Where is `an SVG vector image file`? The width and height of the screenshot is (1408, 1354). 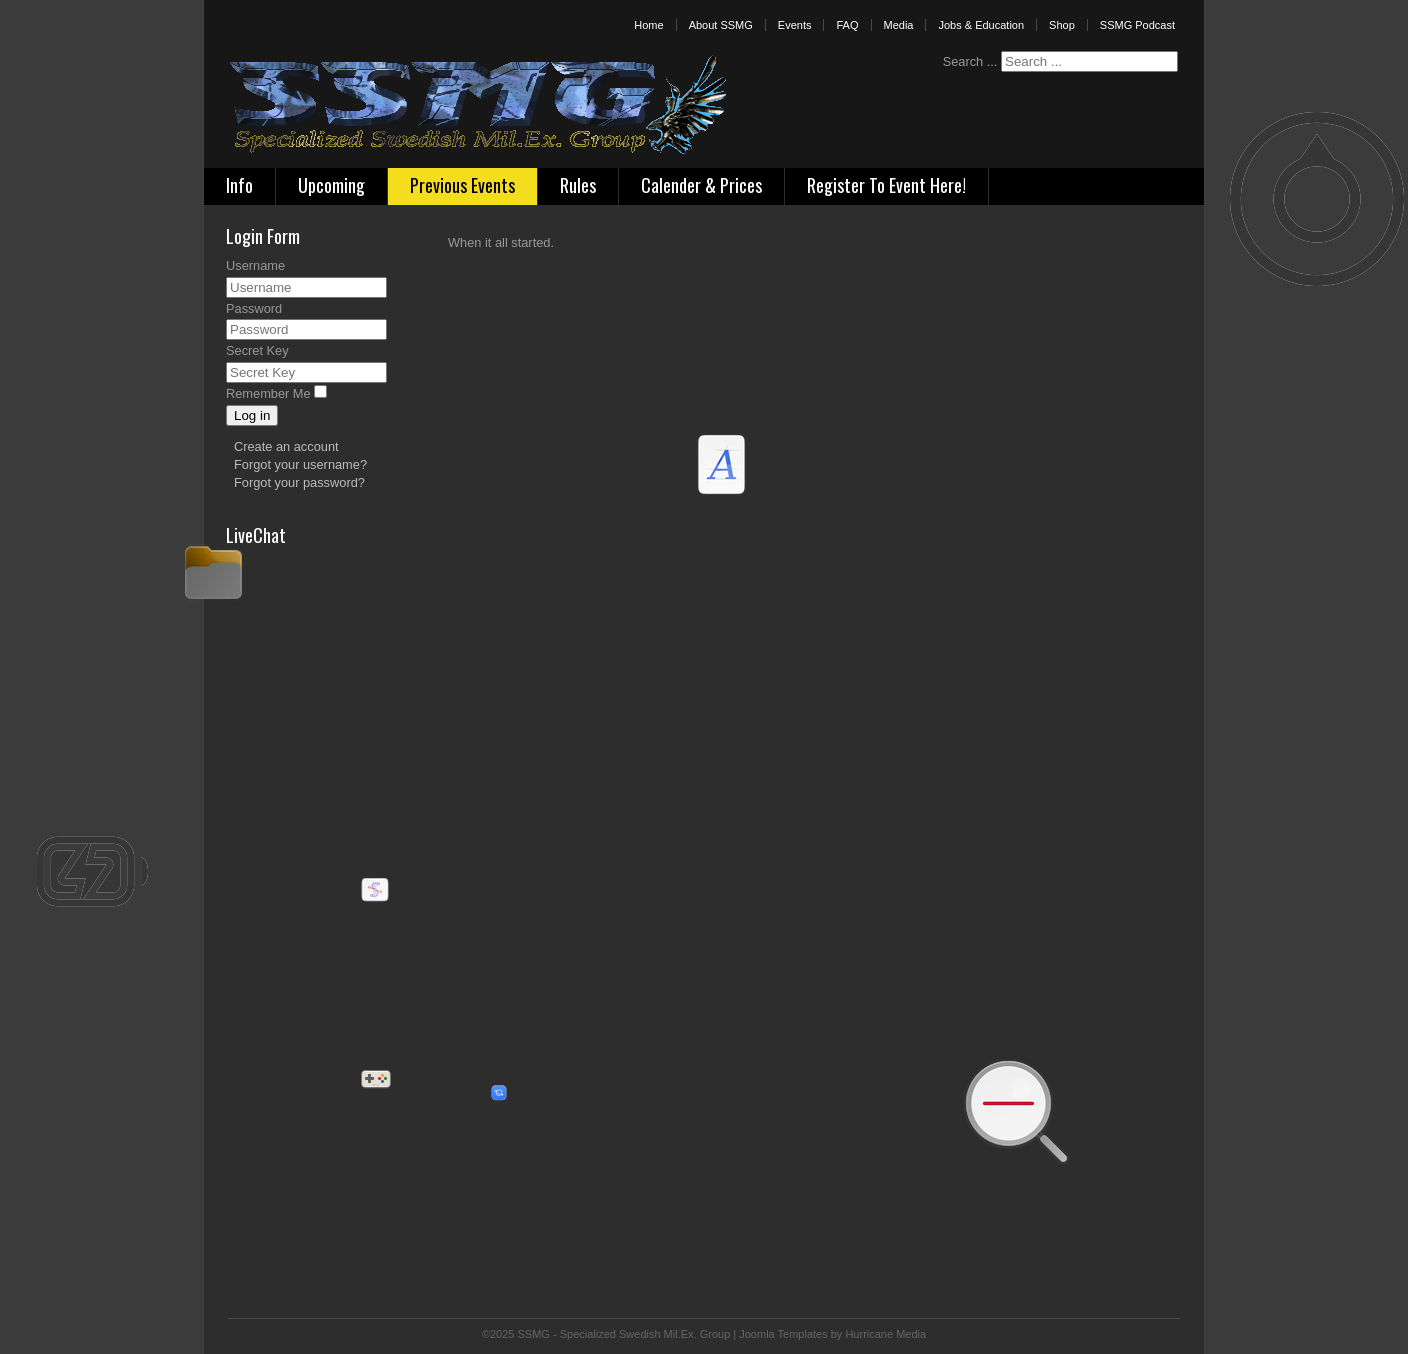
an SVG vector image file is located at coordinates (375, 889).